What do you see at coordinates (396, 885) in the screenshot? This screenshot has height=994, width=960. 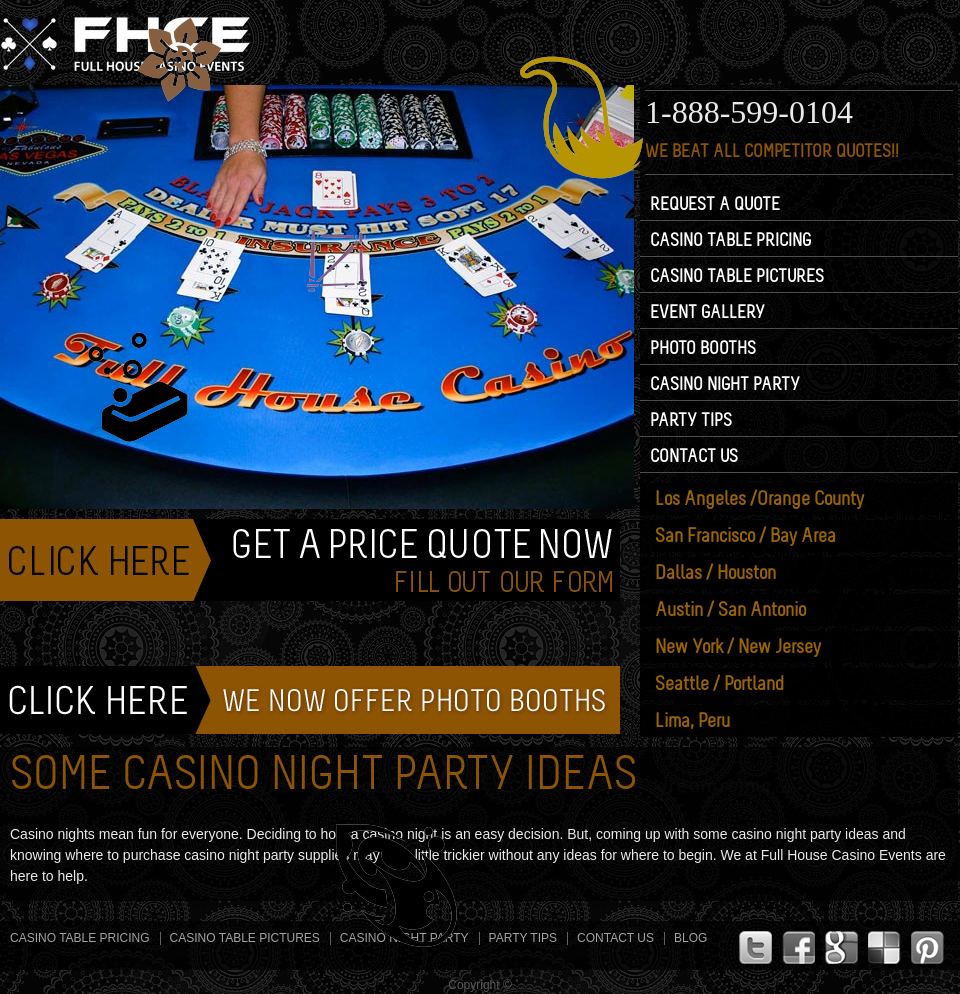 I see `cast a water-based spell or ability` at bounding box center [396, 885].